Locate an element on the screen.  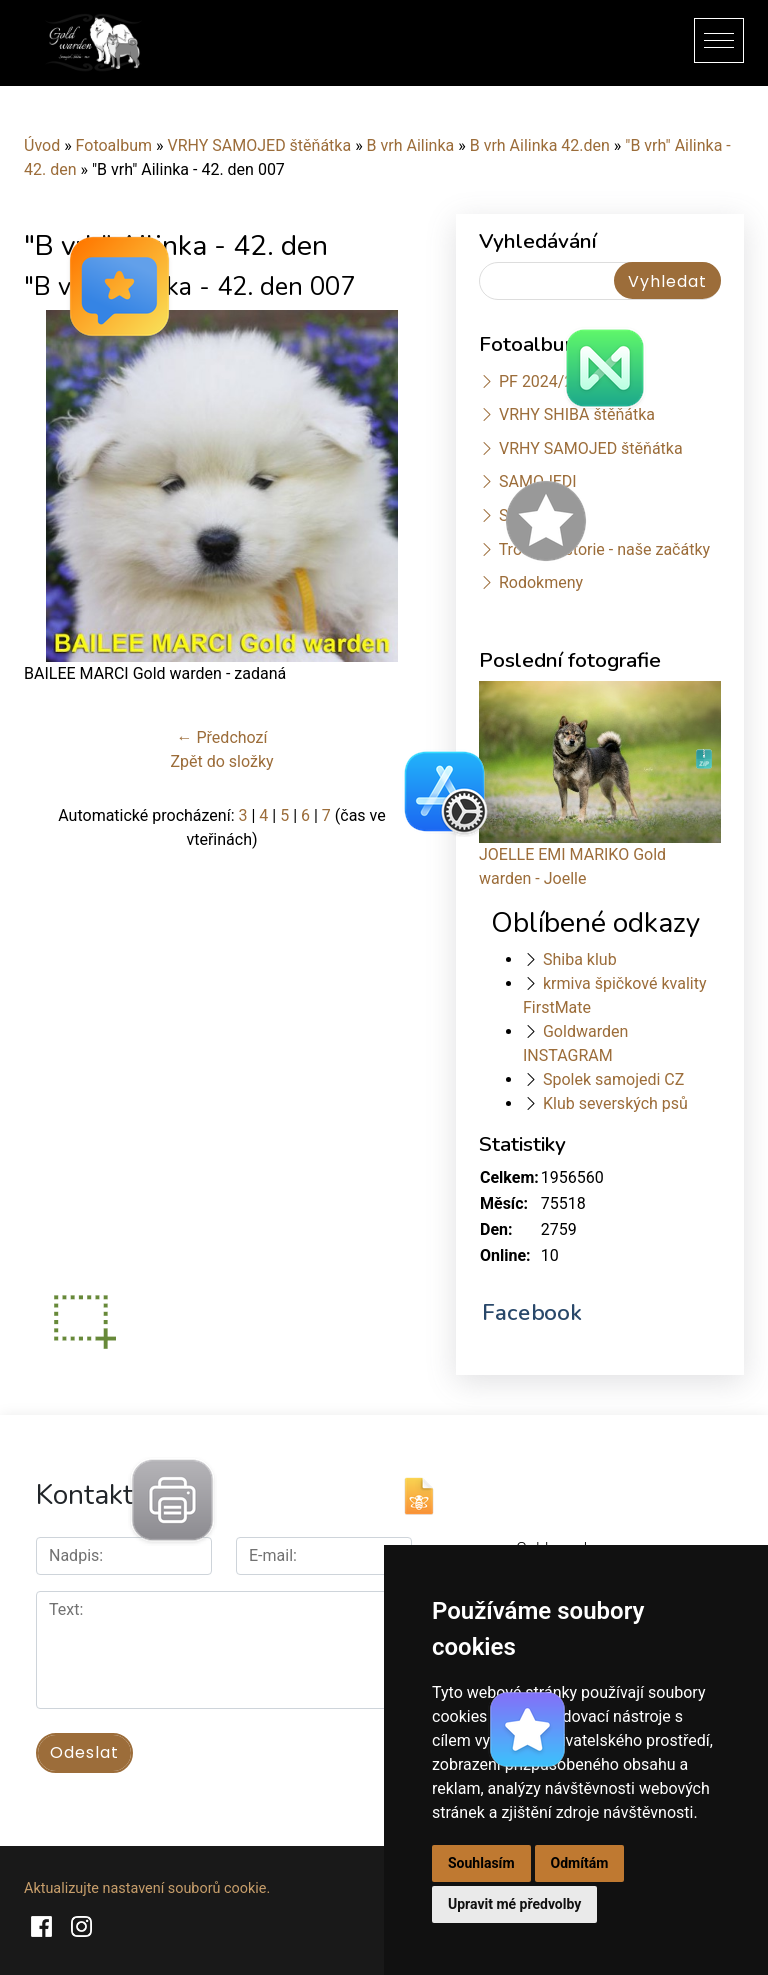
open a freeplane mind mapping file is located at coordinates (419, 1496).